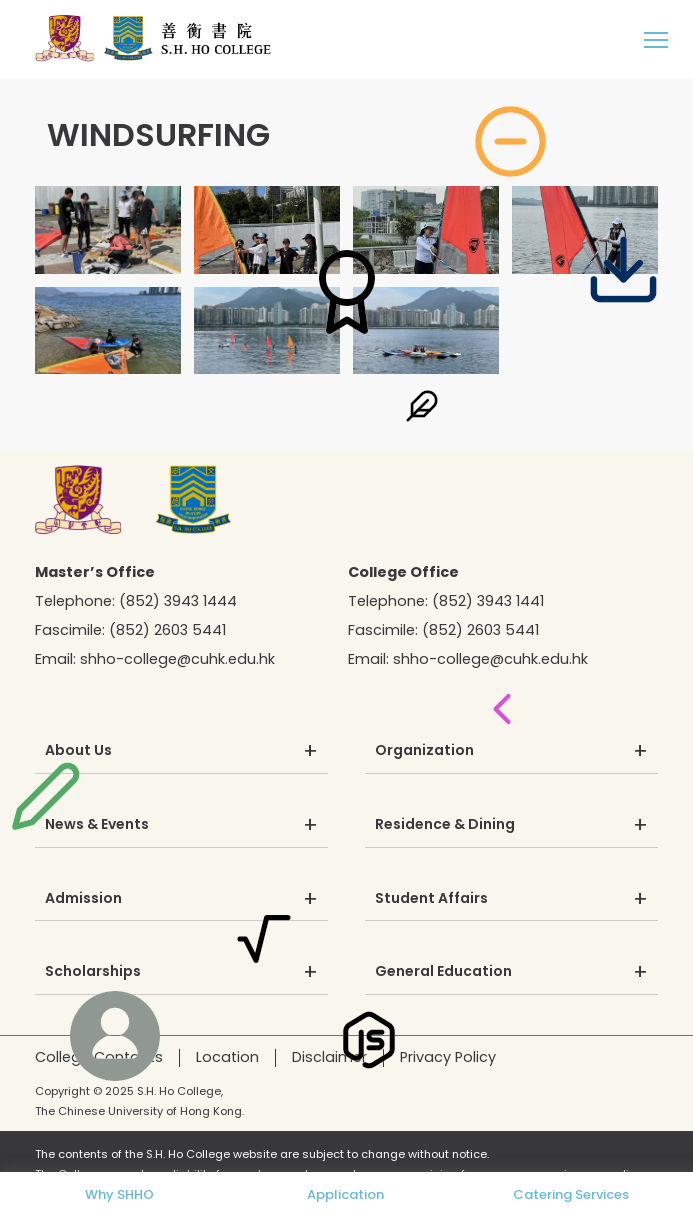 The image size is (693, 1218). What do you see at coordinates (502, 709) in the screenshot?
I see `go back to the previous screen` at bounding box center [502, 709].